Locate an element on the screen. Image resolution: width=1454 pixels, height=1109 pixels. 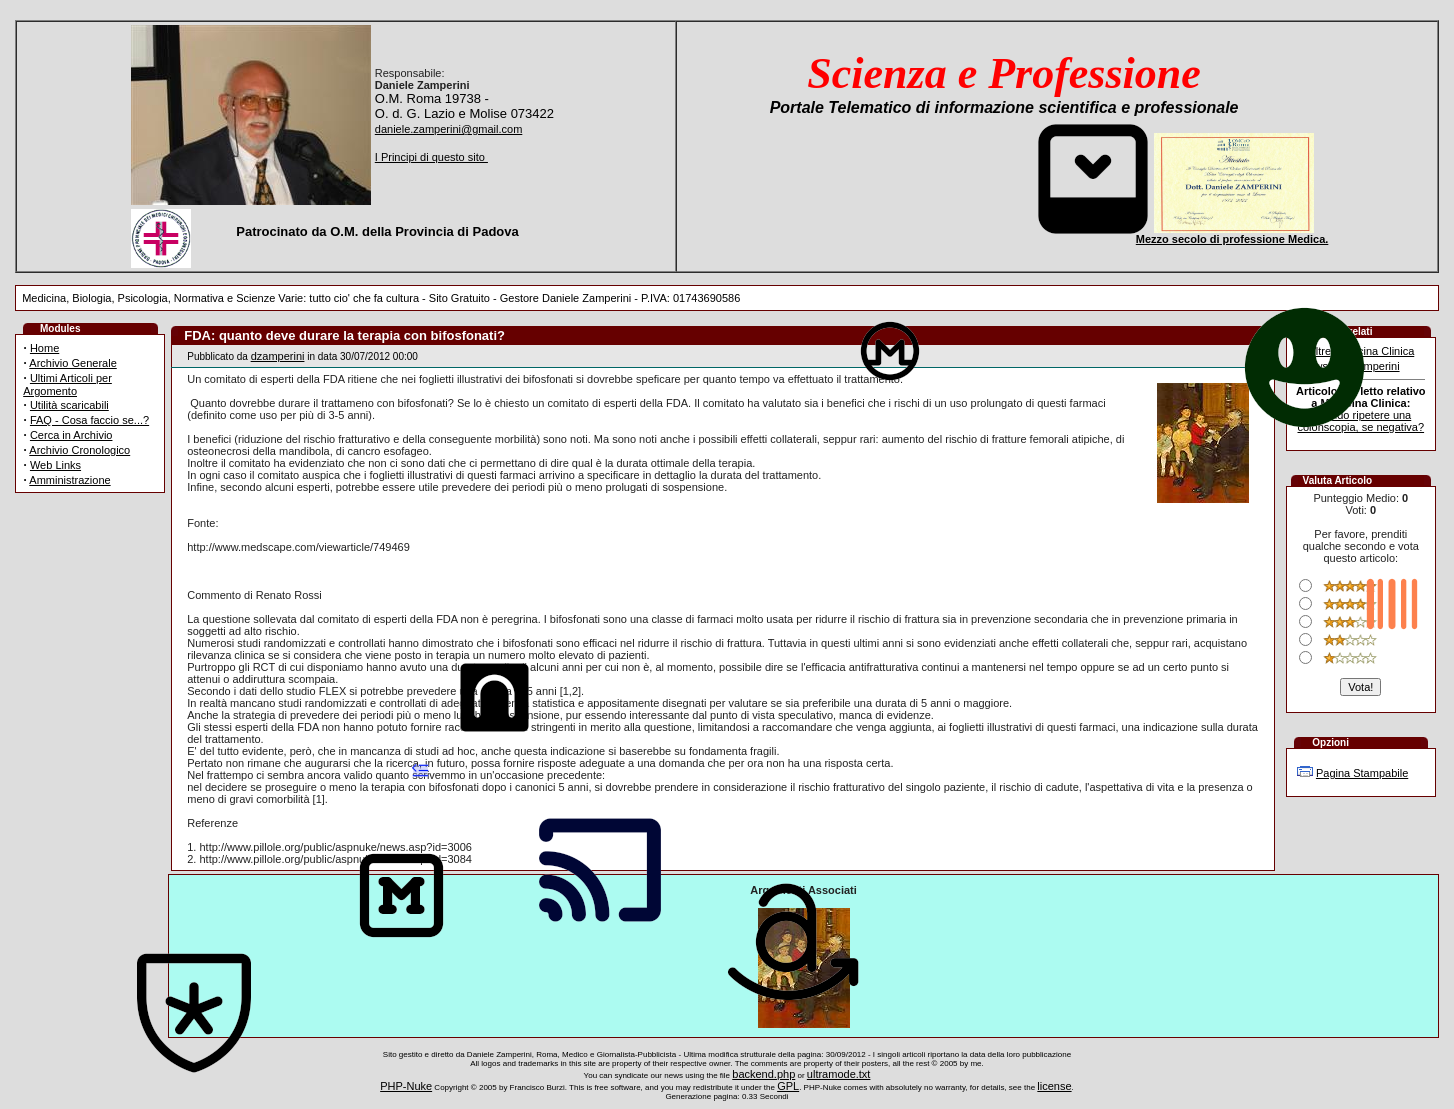
represents a set intersection or overlap operation is located at coordinates (494, 697).